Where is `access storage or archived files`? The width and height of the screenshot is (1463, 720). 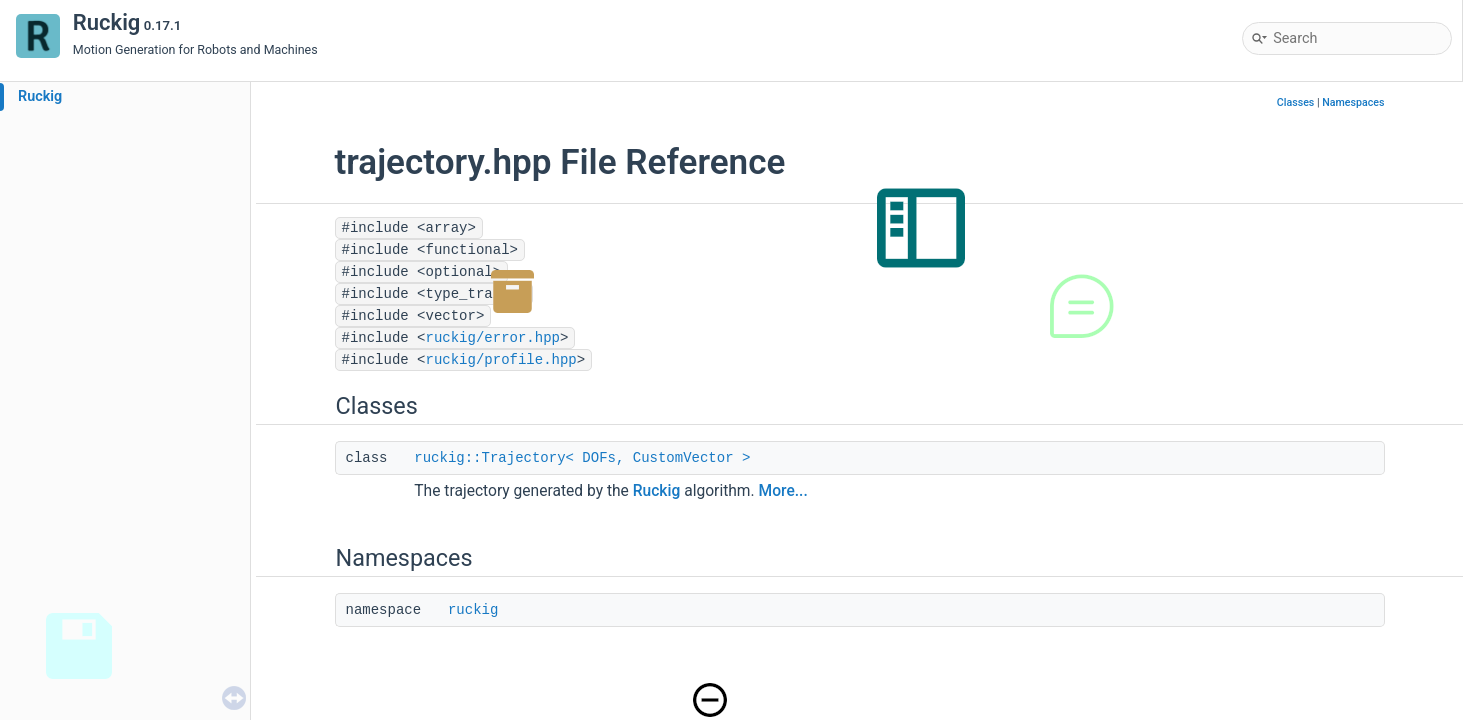 access storage or archived files is located at coordinates (512, 291).